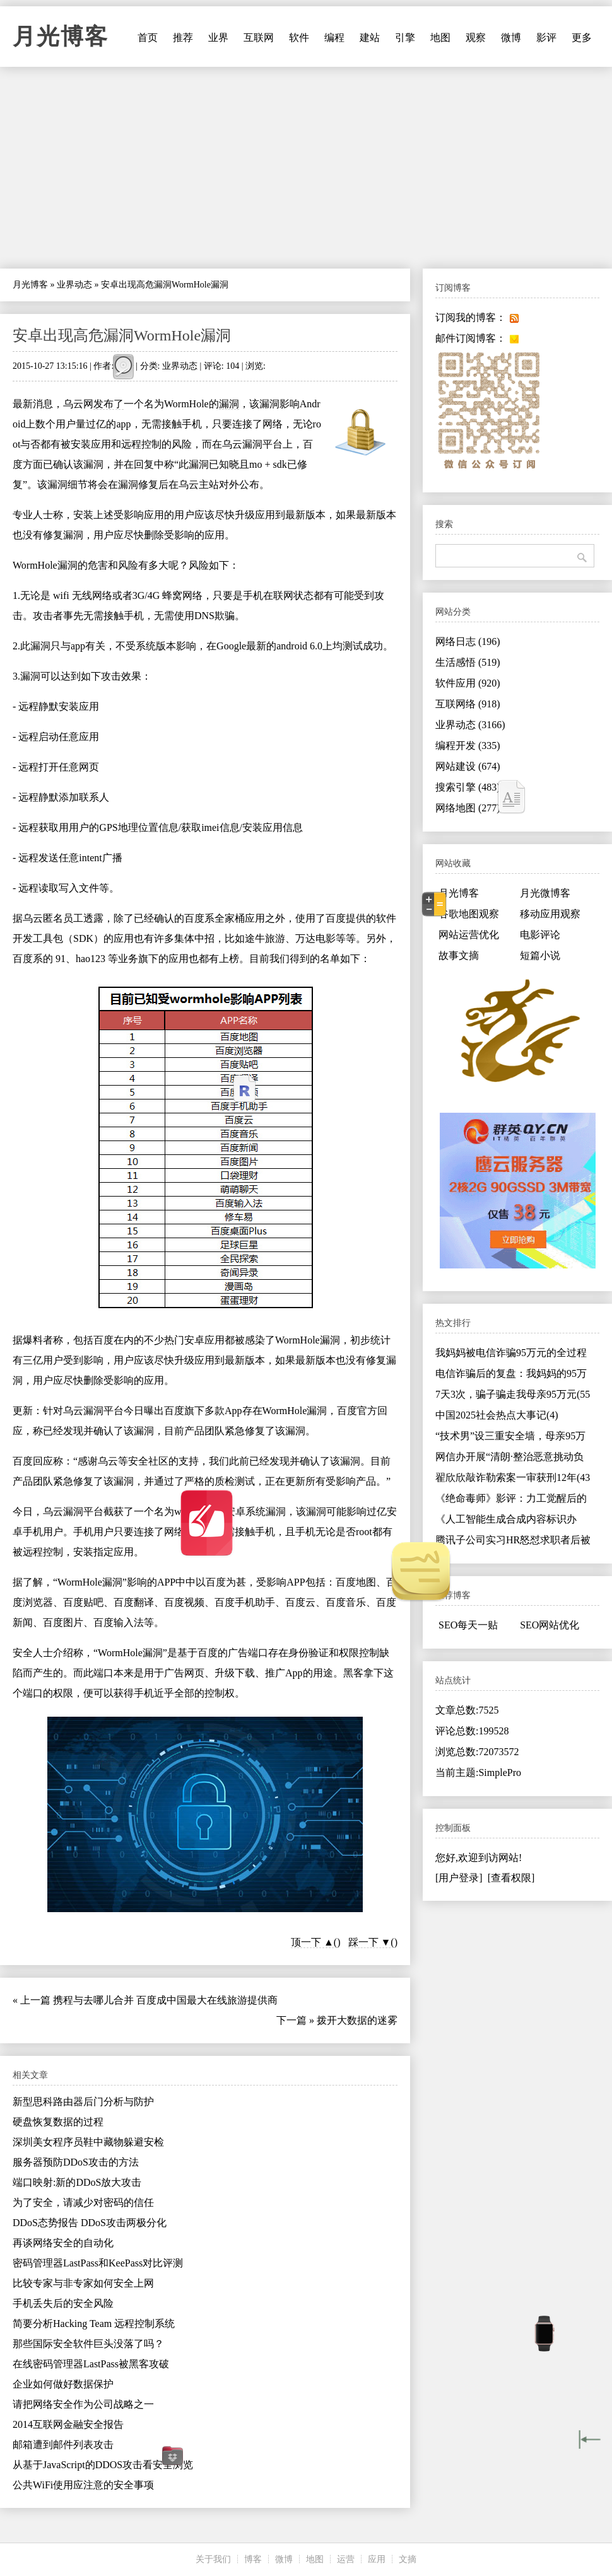 The height and width of the screenshot is (2576, 612). What do you see at coordinates (421, 1571) in the screenshot?
I see `open the stickies app for quick notes` at bounding box center [421, 1571].